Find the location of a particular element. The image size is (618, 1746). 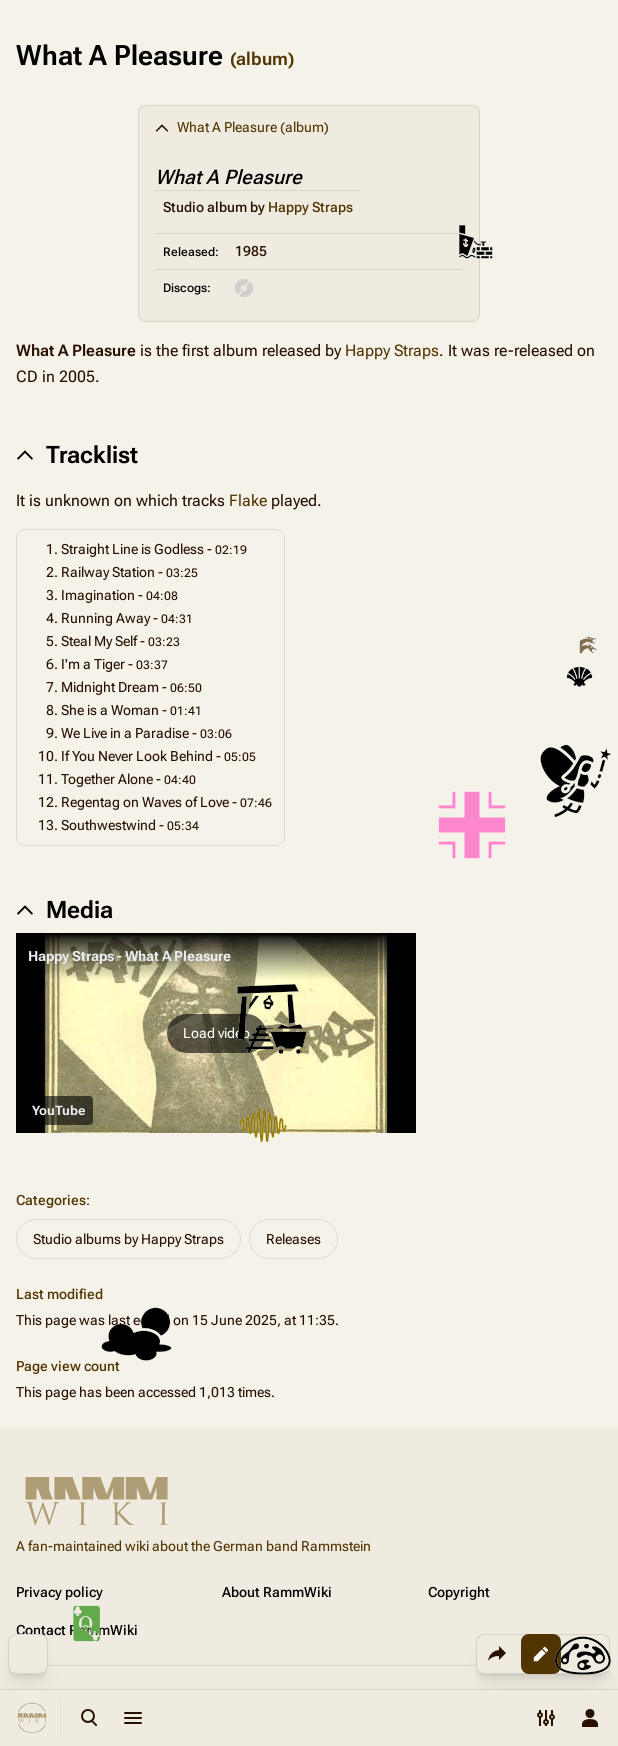

access harbor or port facilities is located at coordinates (476, 242).